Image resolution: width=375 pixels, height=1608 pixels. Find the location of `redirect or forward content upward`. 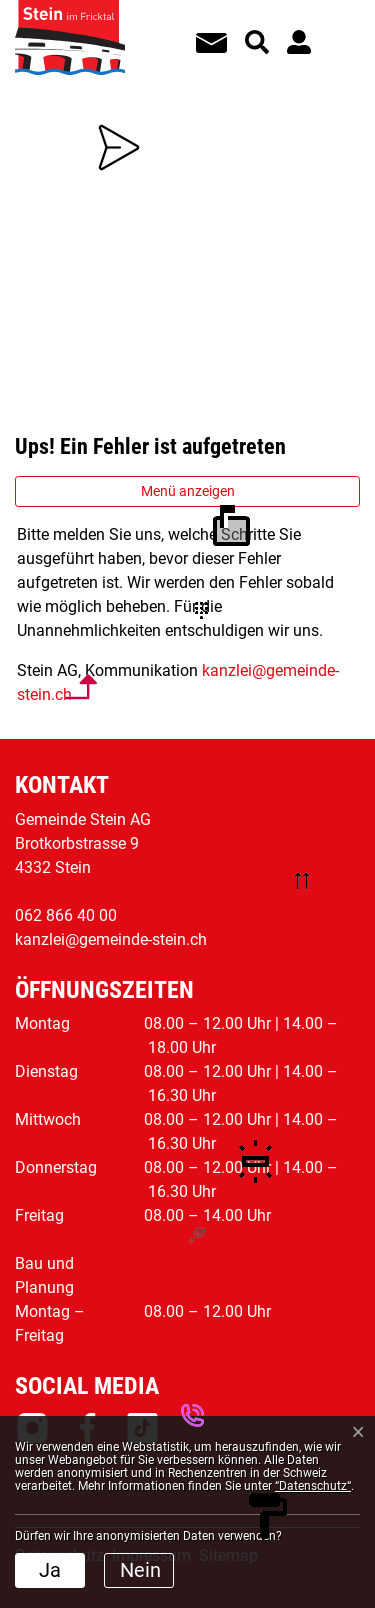

redirect or forward content upward is located at coordinates (82, 688).